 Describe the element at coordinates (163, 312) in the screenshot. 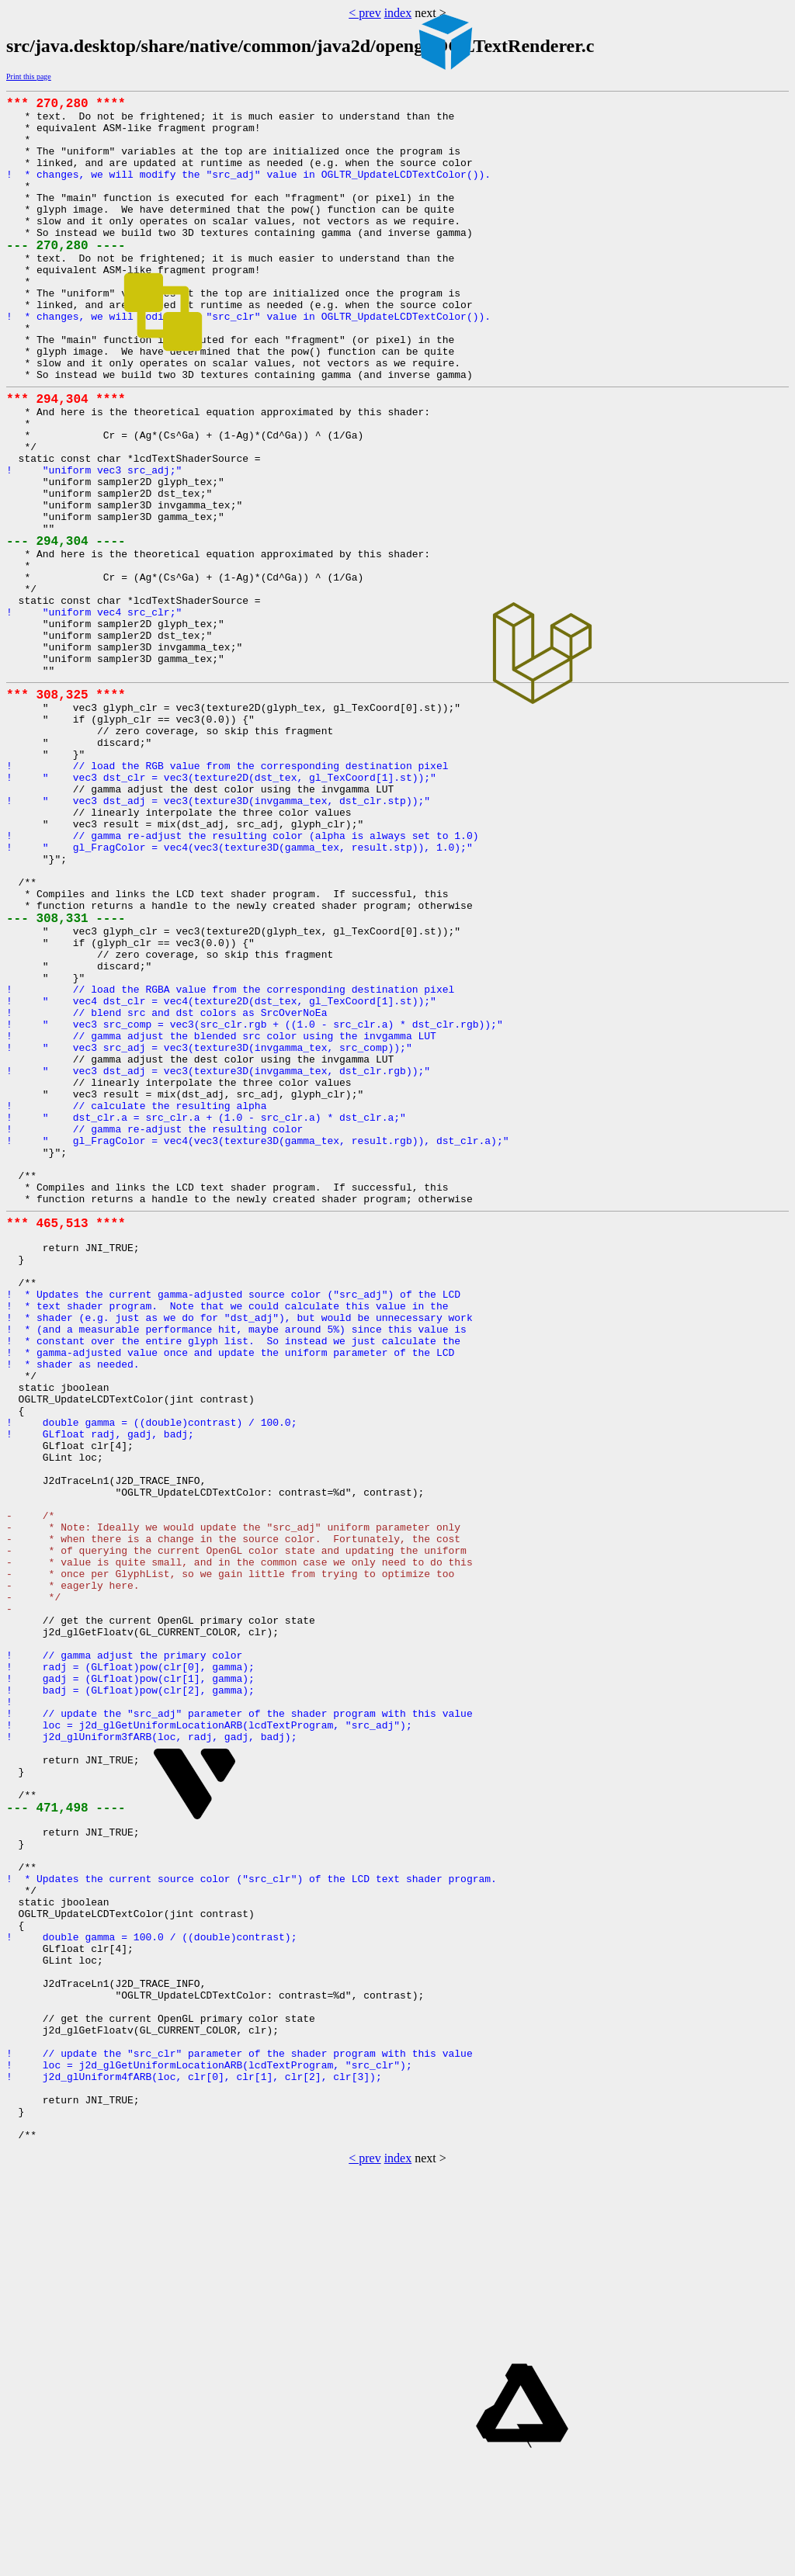

I see `send selected object to back of layer stack` at that location.